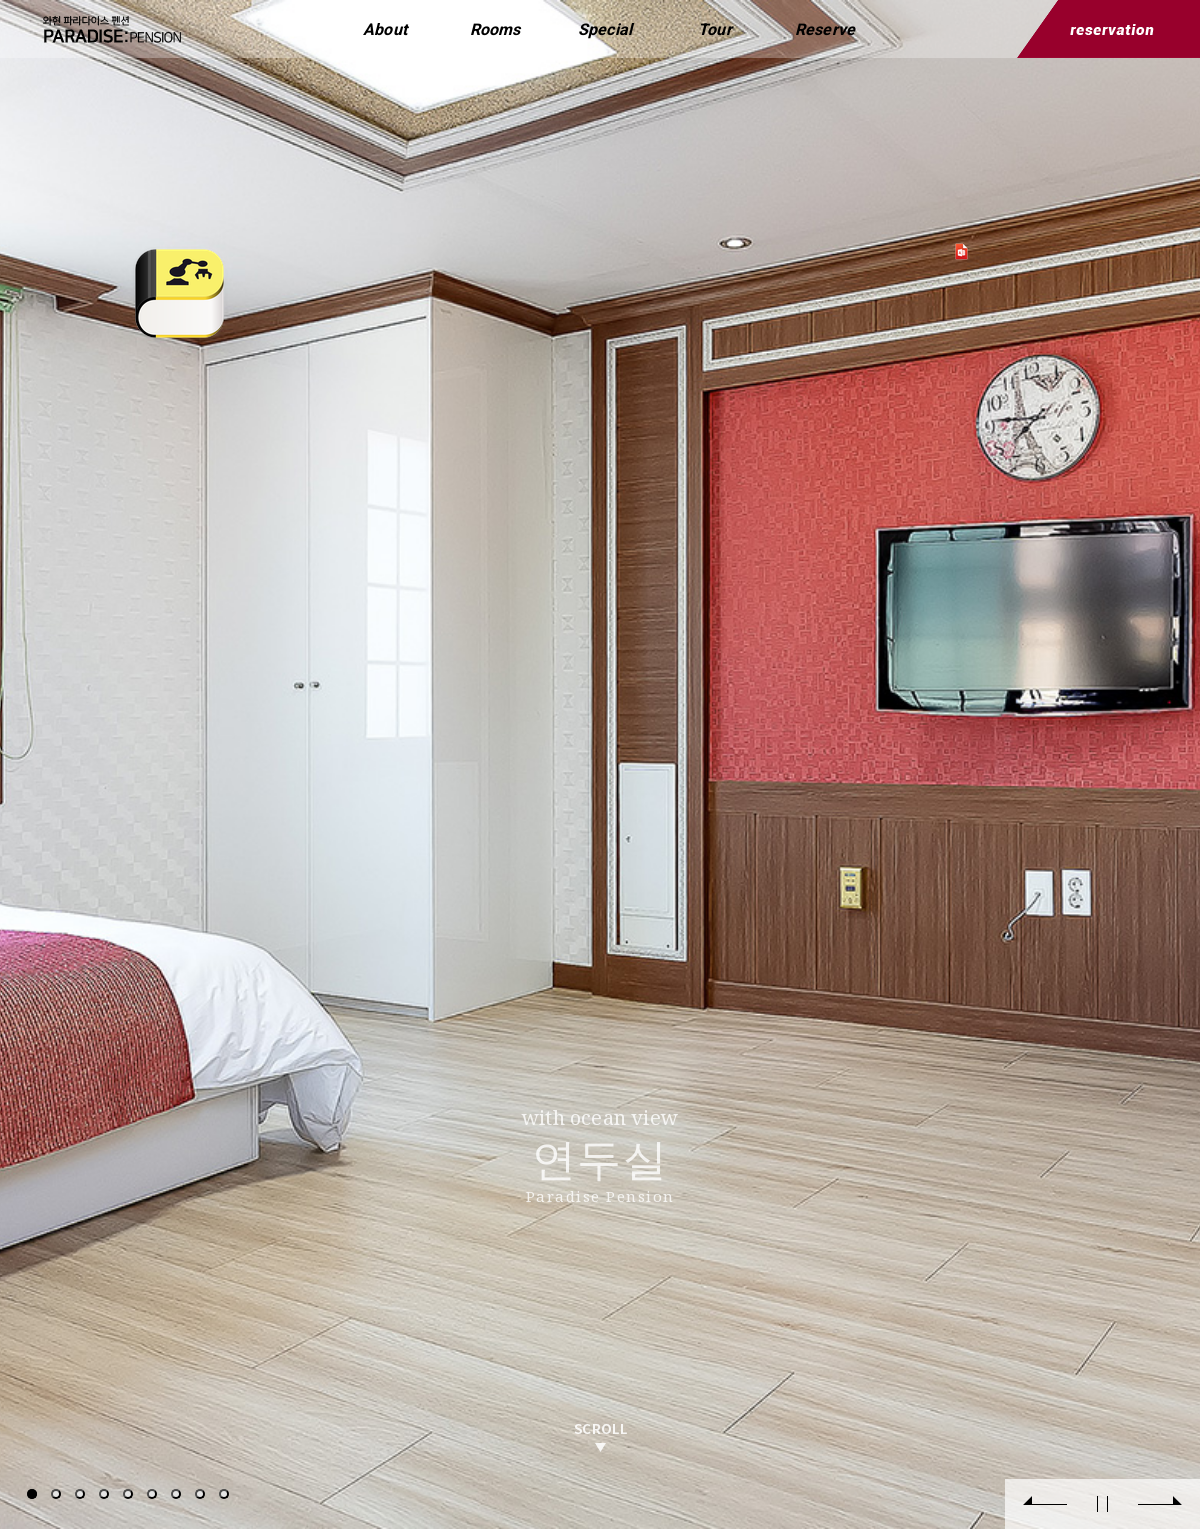  I want to click on open the manuals app, so click(179, 293).